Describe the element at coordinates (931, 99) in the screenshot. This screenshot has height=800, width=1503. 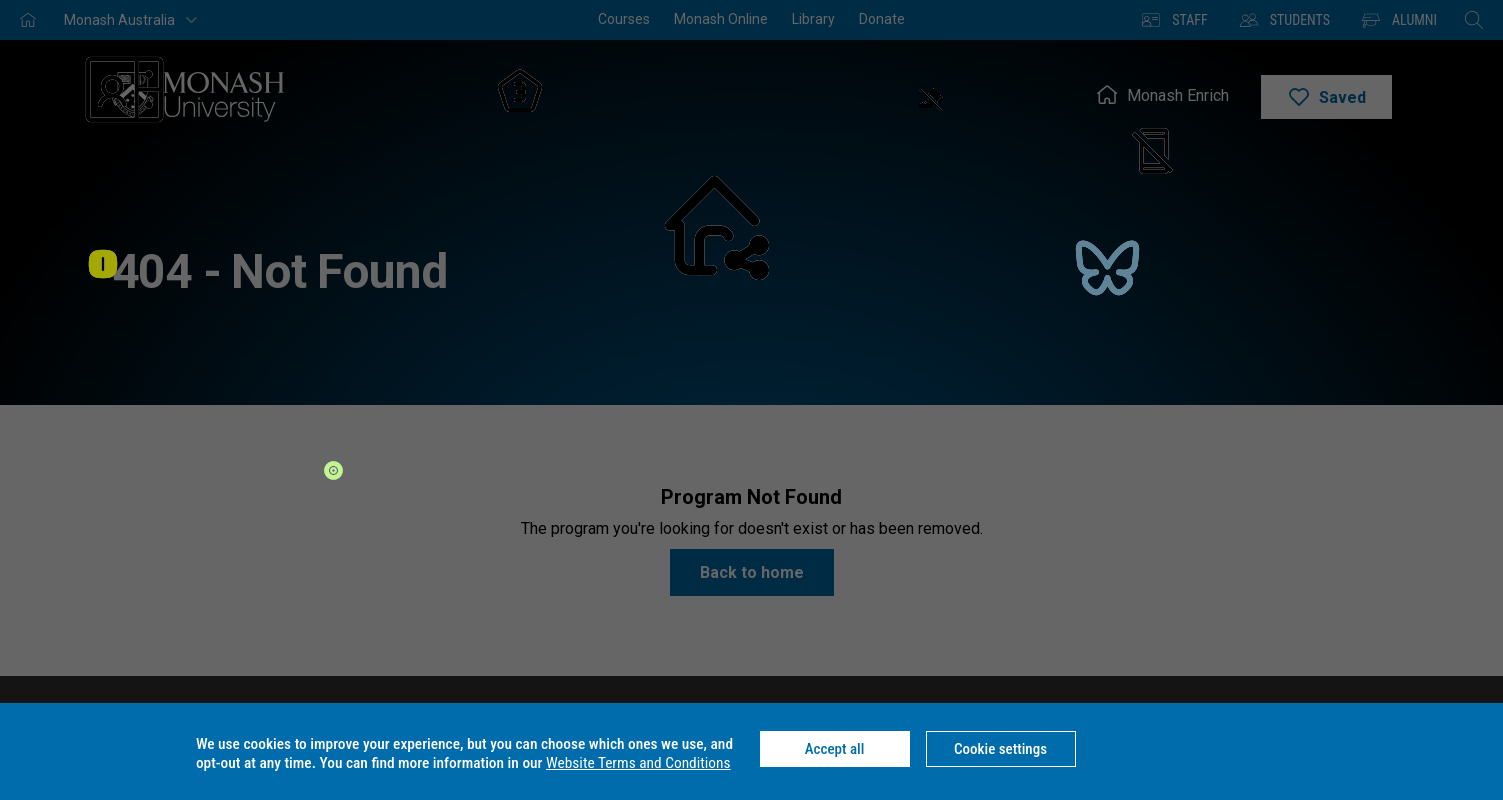
I see `indicates a restricted area where walking is prohibited` at that location.